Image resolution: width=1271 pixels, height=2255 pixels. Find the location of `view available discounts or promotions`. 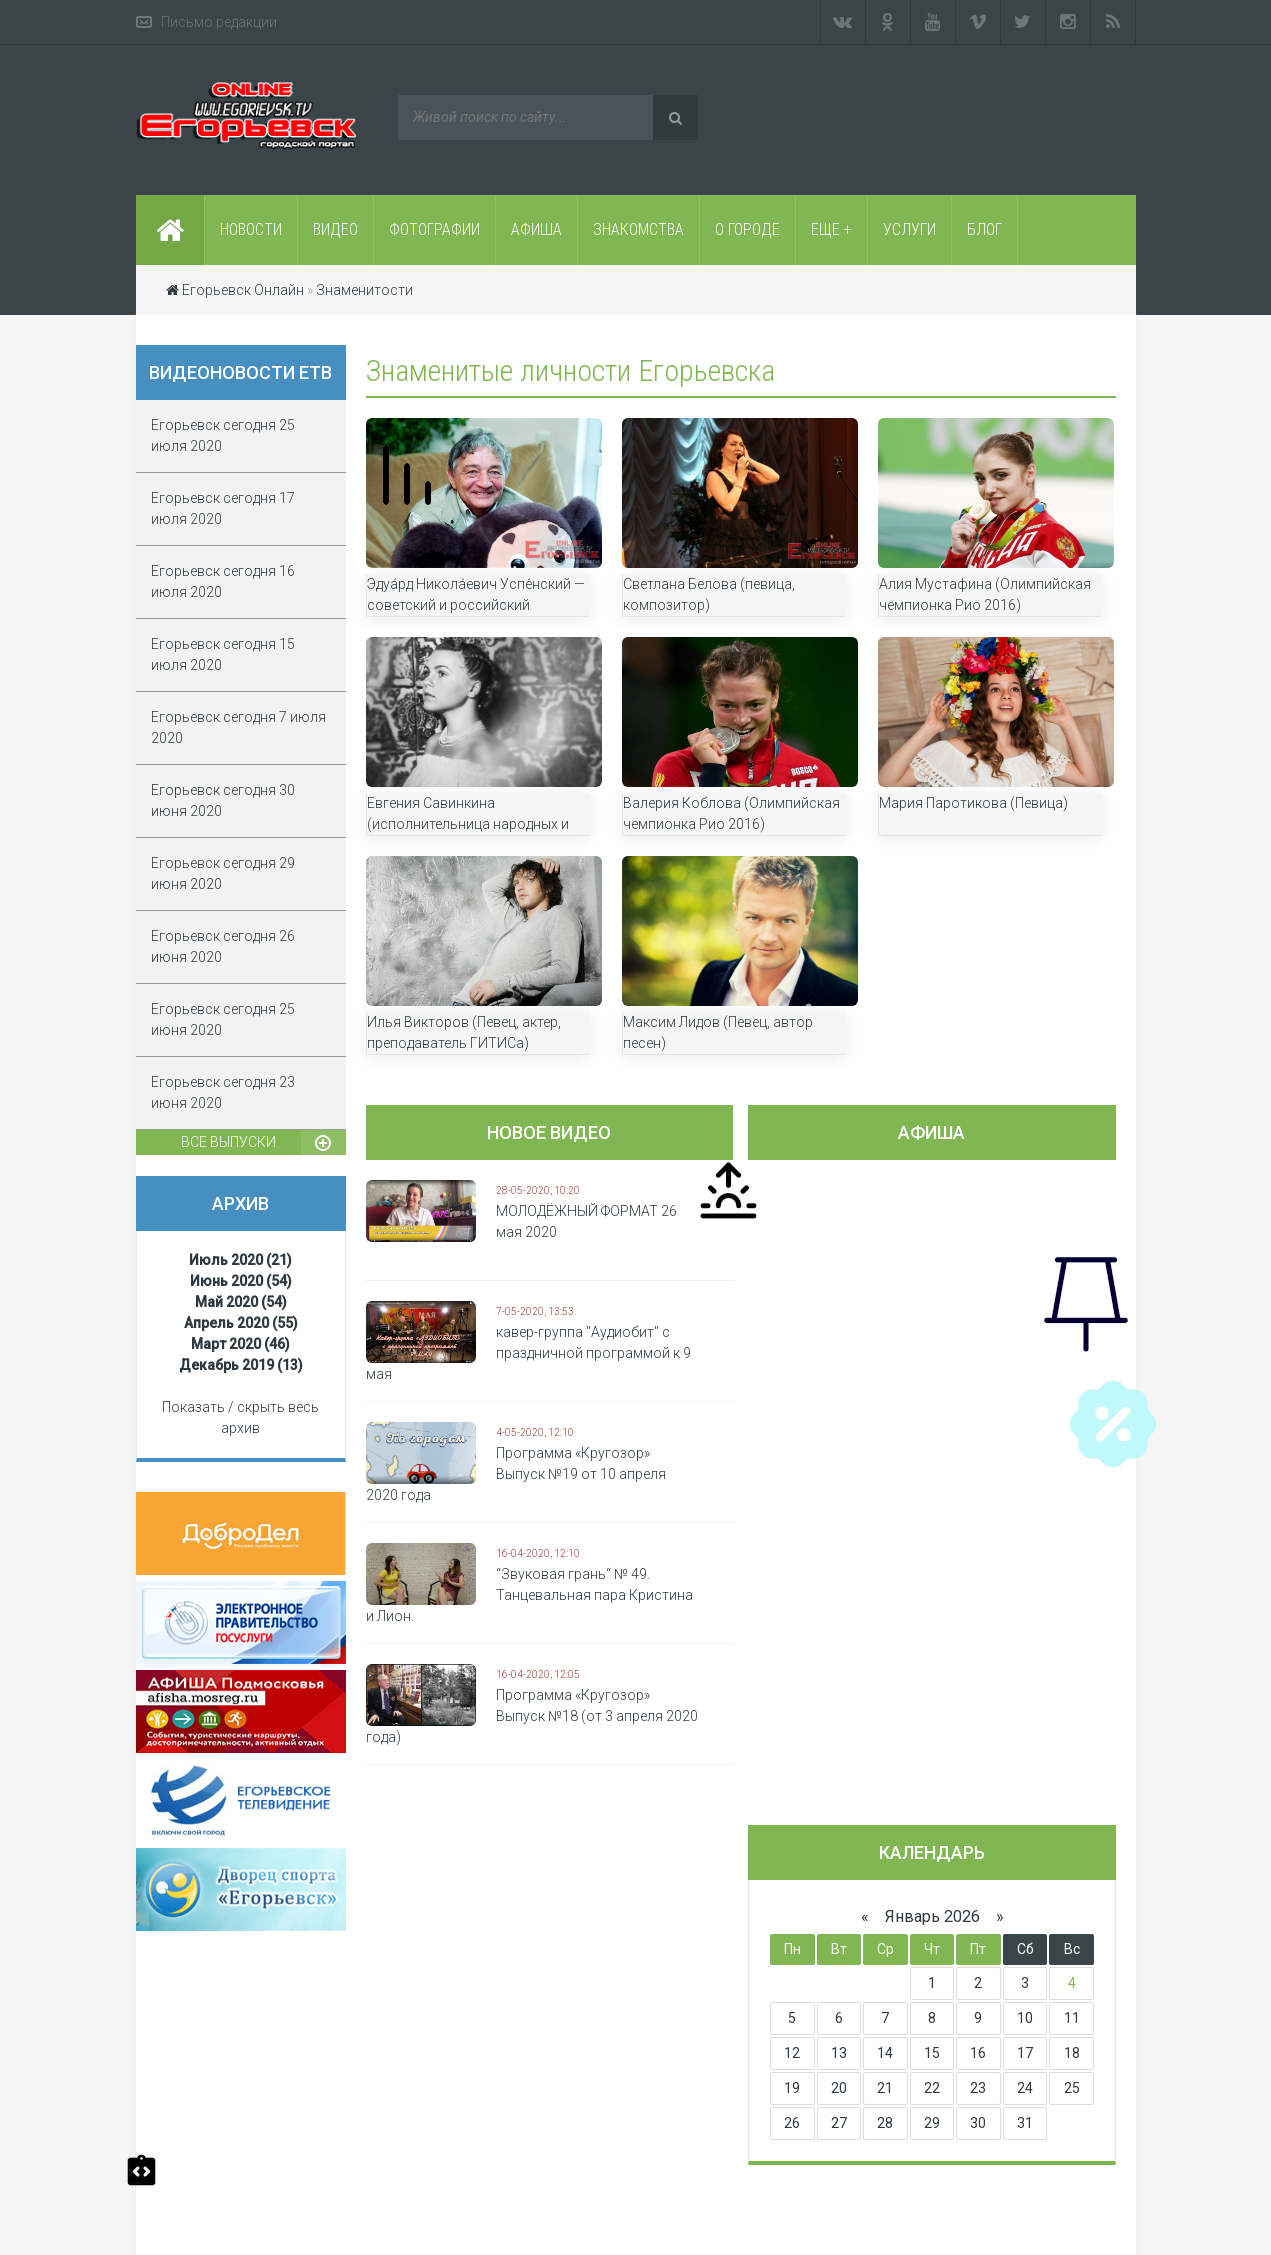

view available discounts or promotions is located at coordinates (1113, 1424).